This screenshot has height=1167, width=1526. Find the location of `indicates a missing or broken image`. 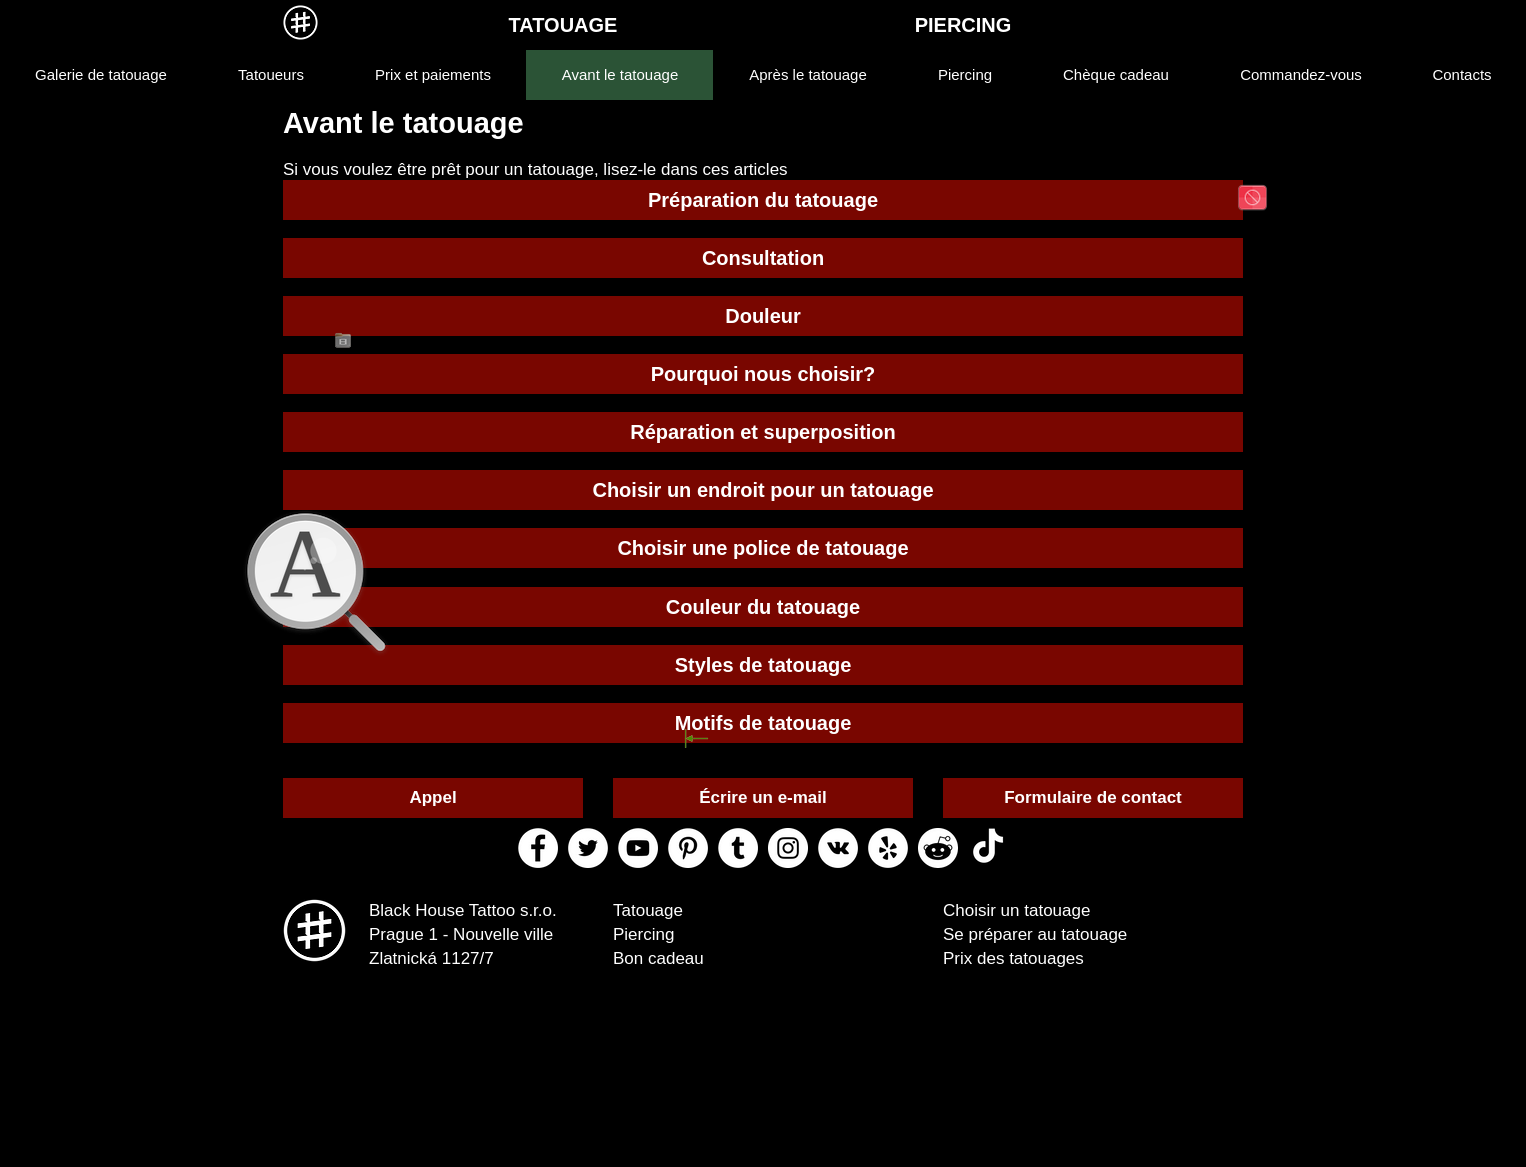

indicates a missing or broken image is located at coordinates (1252, 196).